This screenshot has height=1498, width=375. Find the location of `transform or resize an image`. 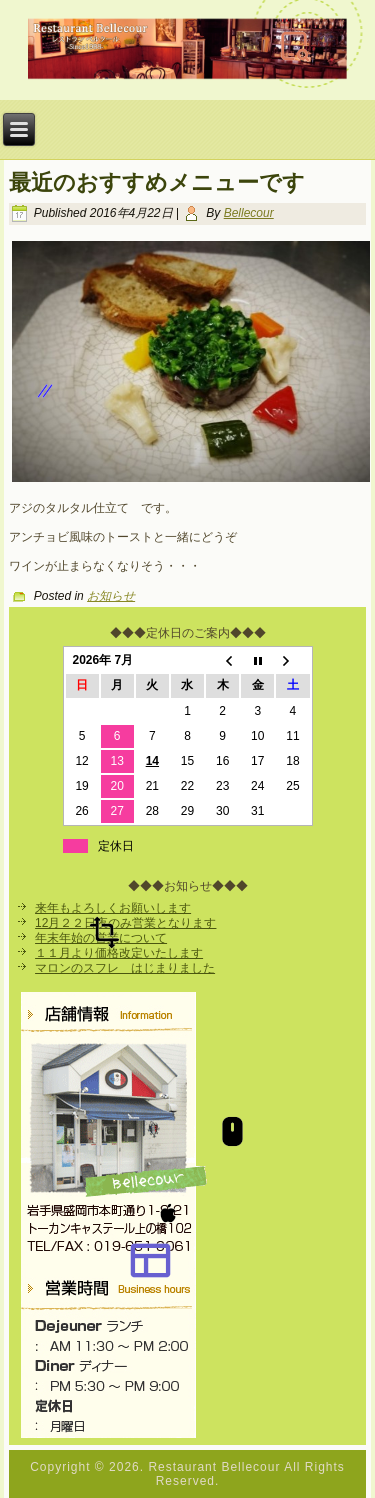

transform or resize an image is located at coordinates (104, 932).